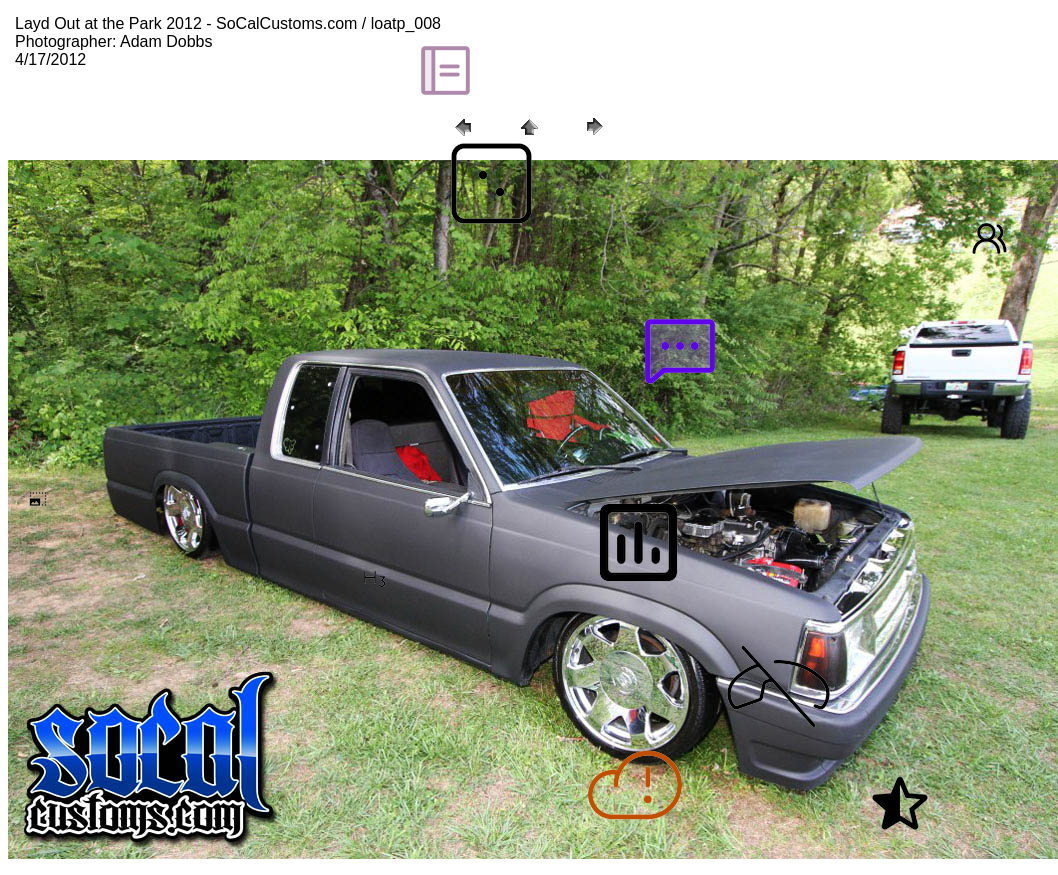 The width and height of the screenshot is (1058, 875). I want to click on view group members or team, so click(989, 238).